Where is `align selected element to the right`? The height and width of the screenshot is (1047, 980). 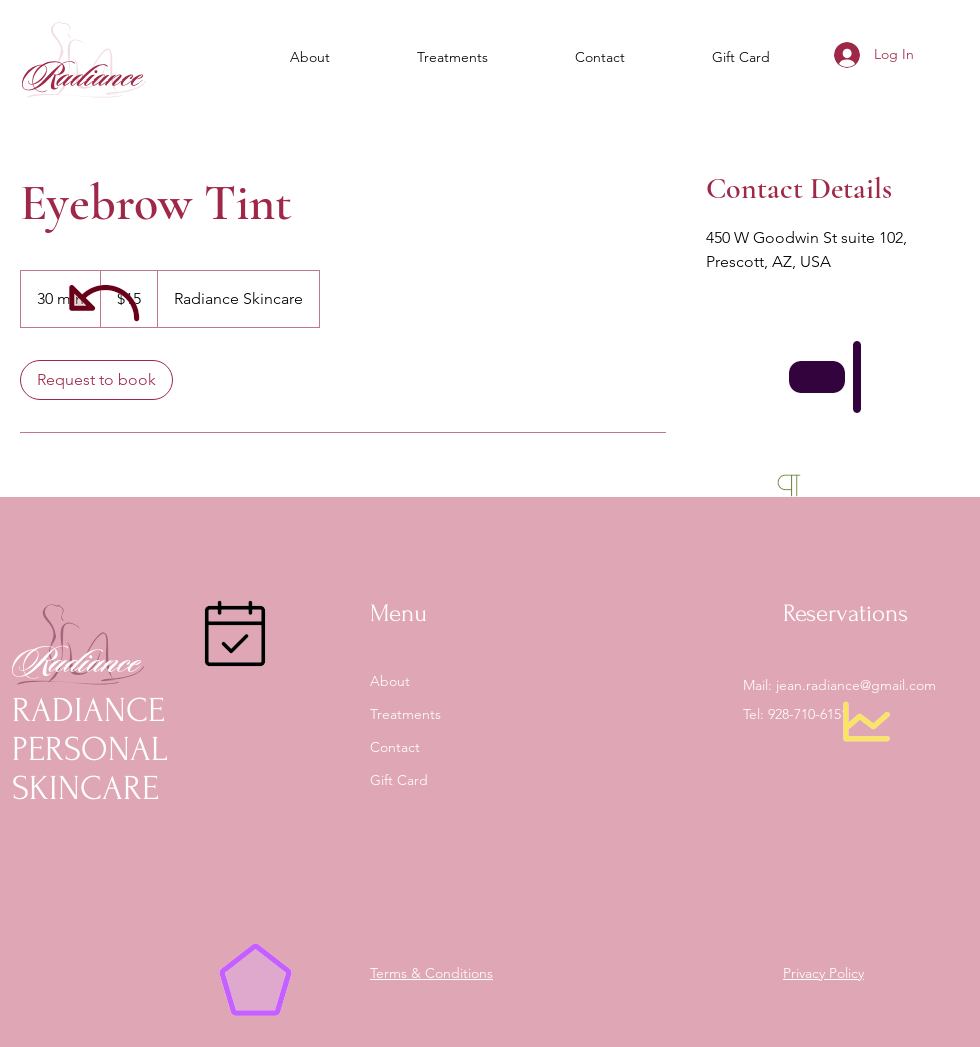 align selected element to the right is located at coordinates (825, 377).